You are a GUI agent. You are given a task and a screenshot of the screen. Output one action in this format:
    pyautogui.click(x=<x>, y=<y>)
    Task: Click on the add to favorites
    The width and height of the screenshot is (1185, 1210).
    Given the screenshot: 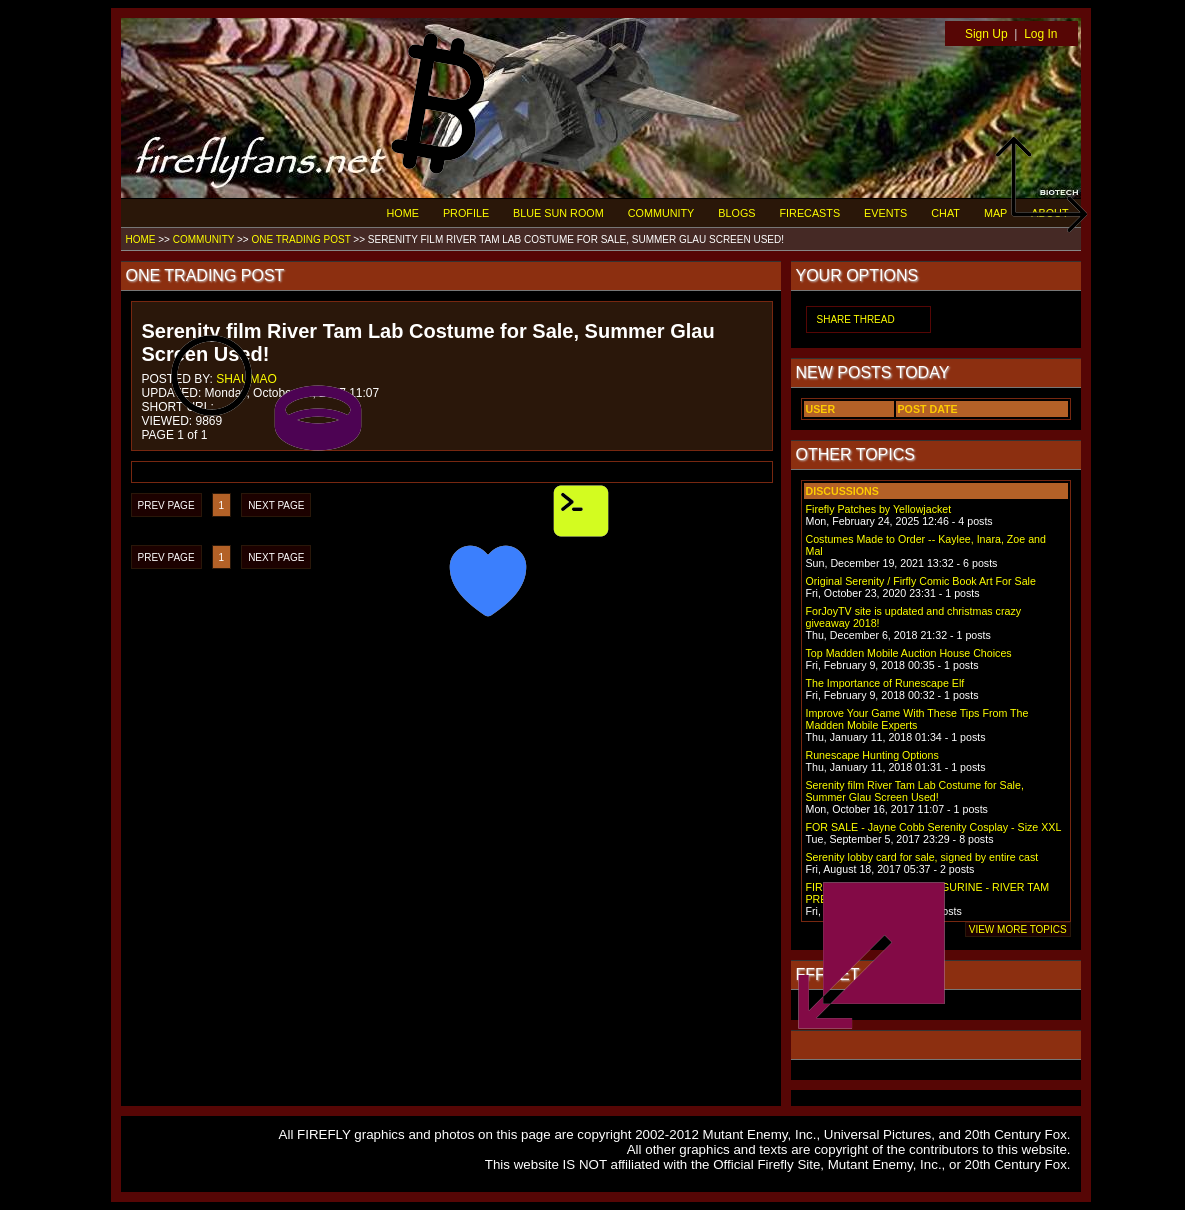 What is the action you would take?
    pyautogui.click(x=488, y=581)
    